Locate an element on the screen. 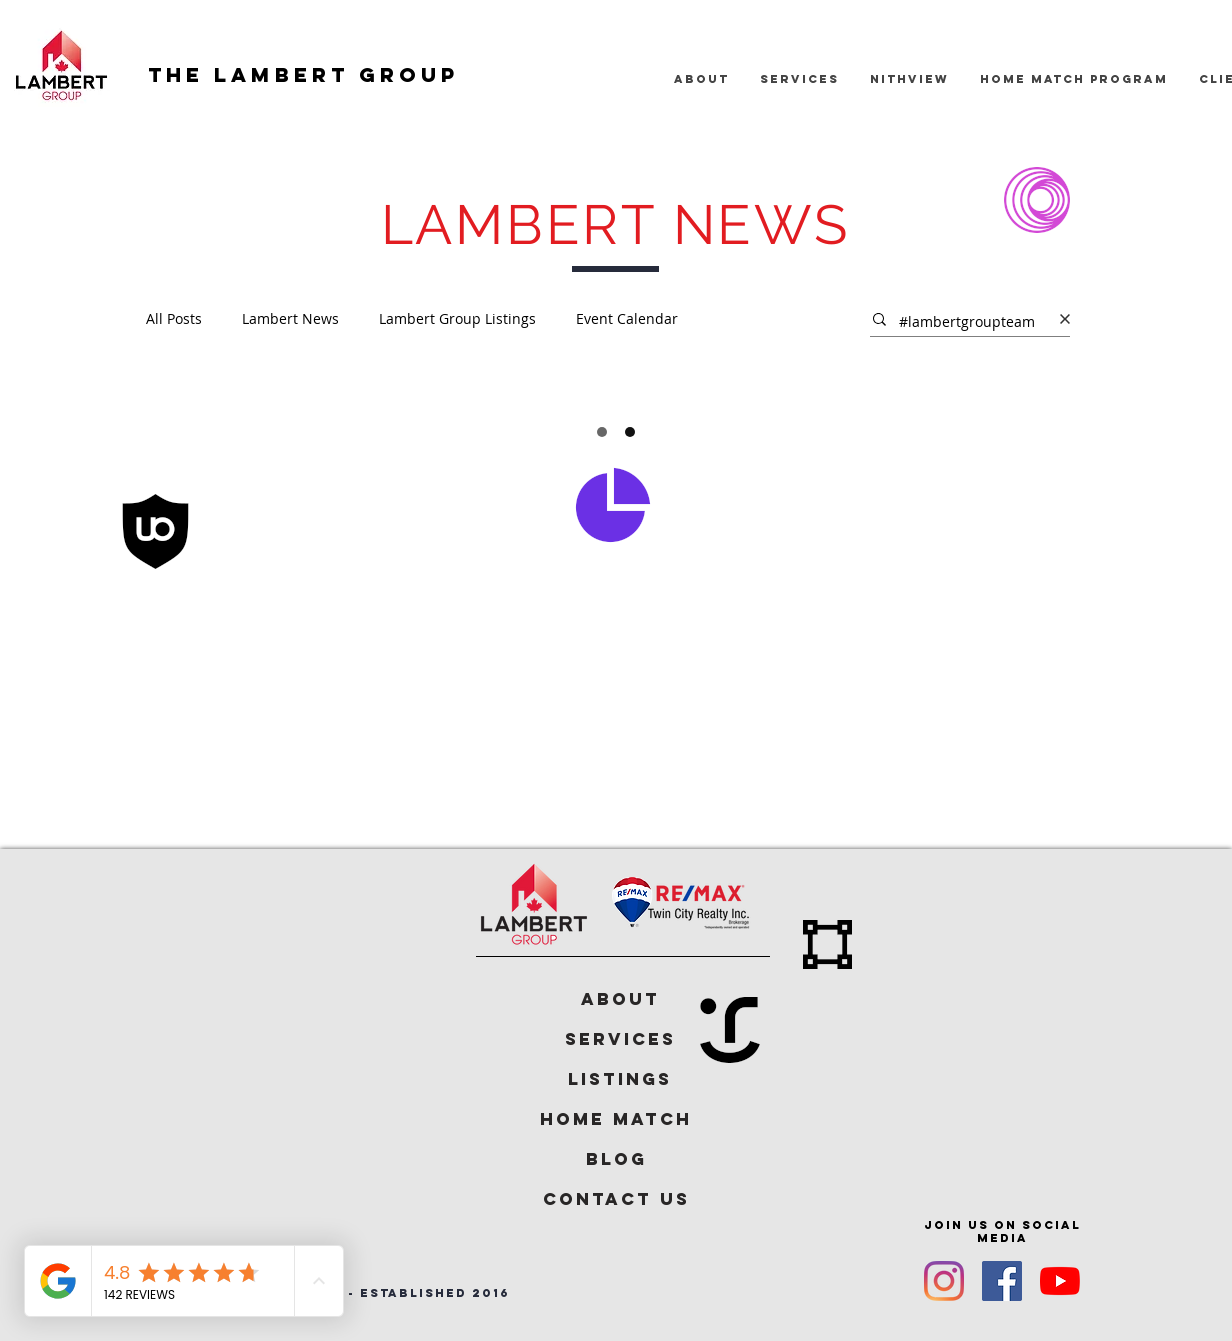 This screenshot has width=1232, height=1341. rezgo booking platform logo is located at coordinates (730, 1030).